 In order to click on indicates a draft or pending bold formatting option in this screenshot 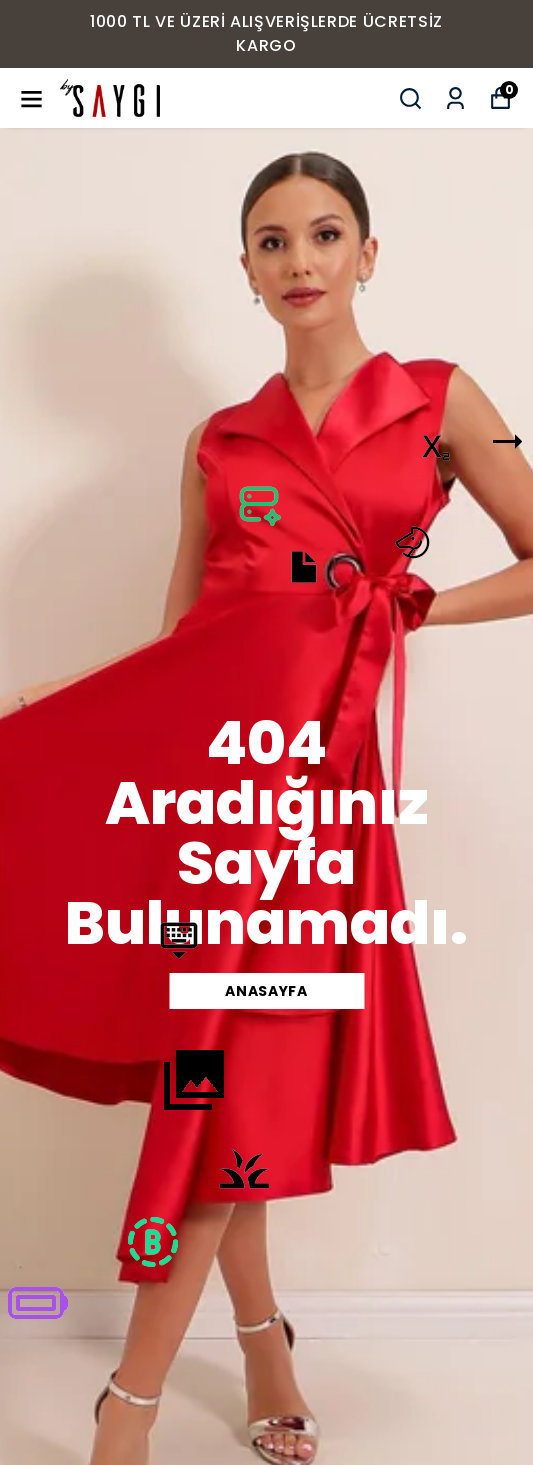, I will do `click(153, 1242)`.